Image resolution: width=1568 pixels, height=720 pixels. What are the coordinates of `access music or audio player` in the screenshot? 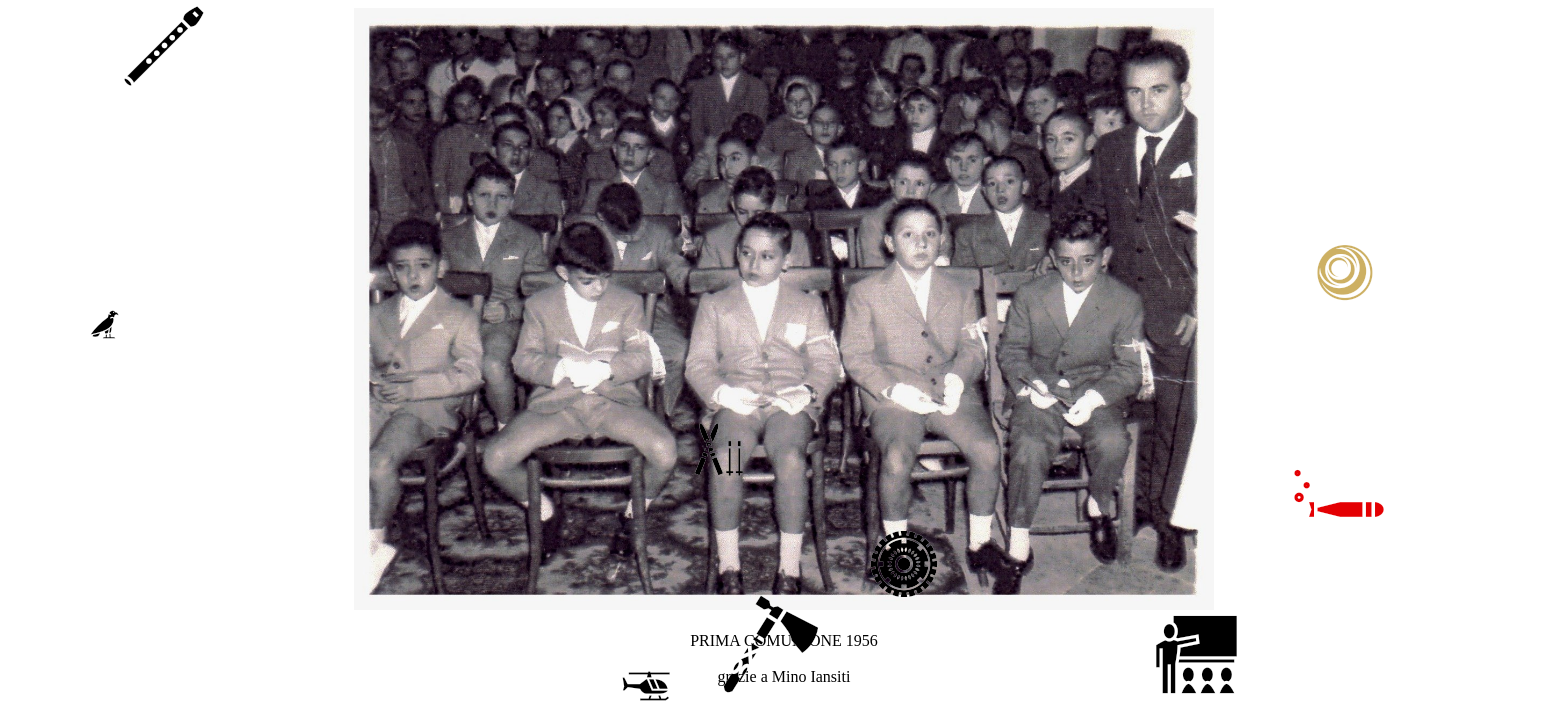 It's located at (164, 46).